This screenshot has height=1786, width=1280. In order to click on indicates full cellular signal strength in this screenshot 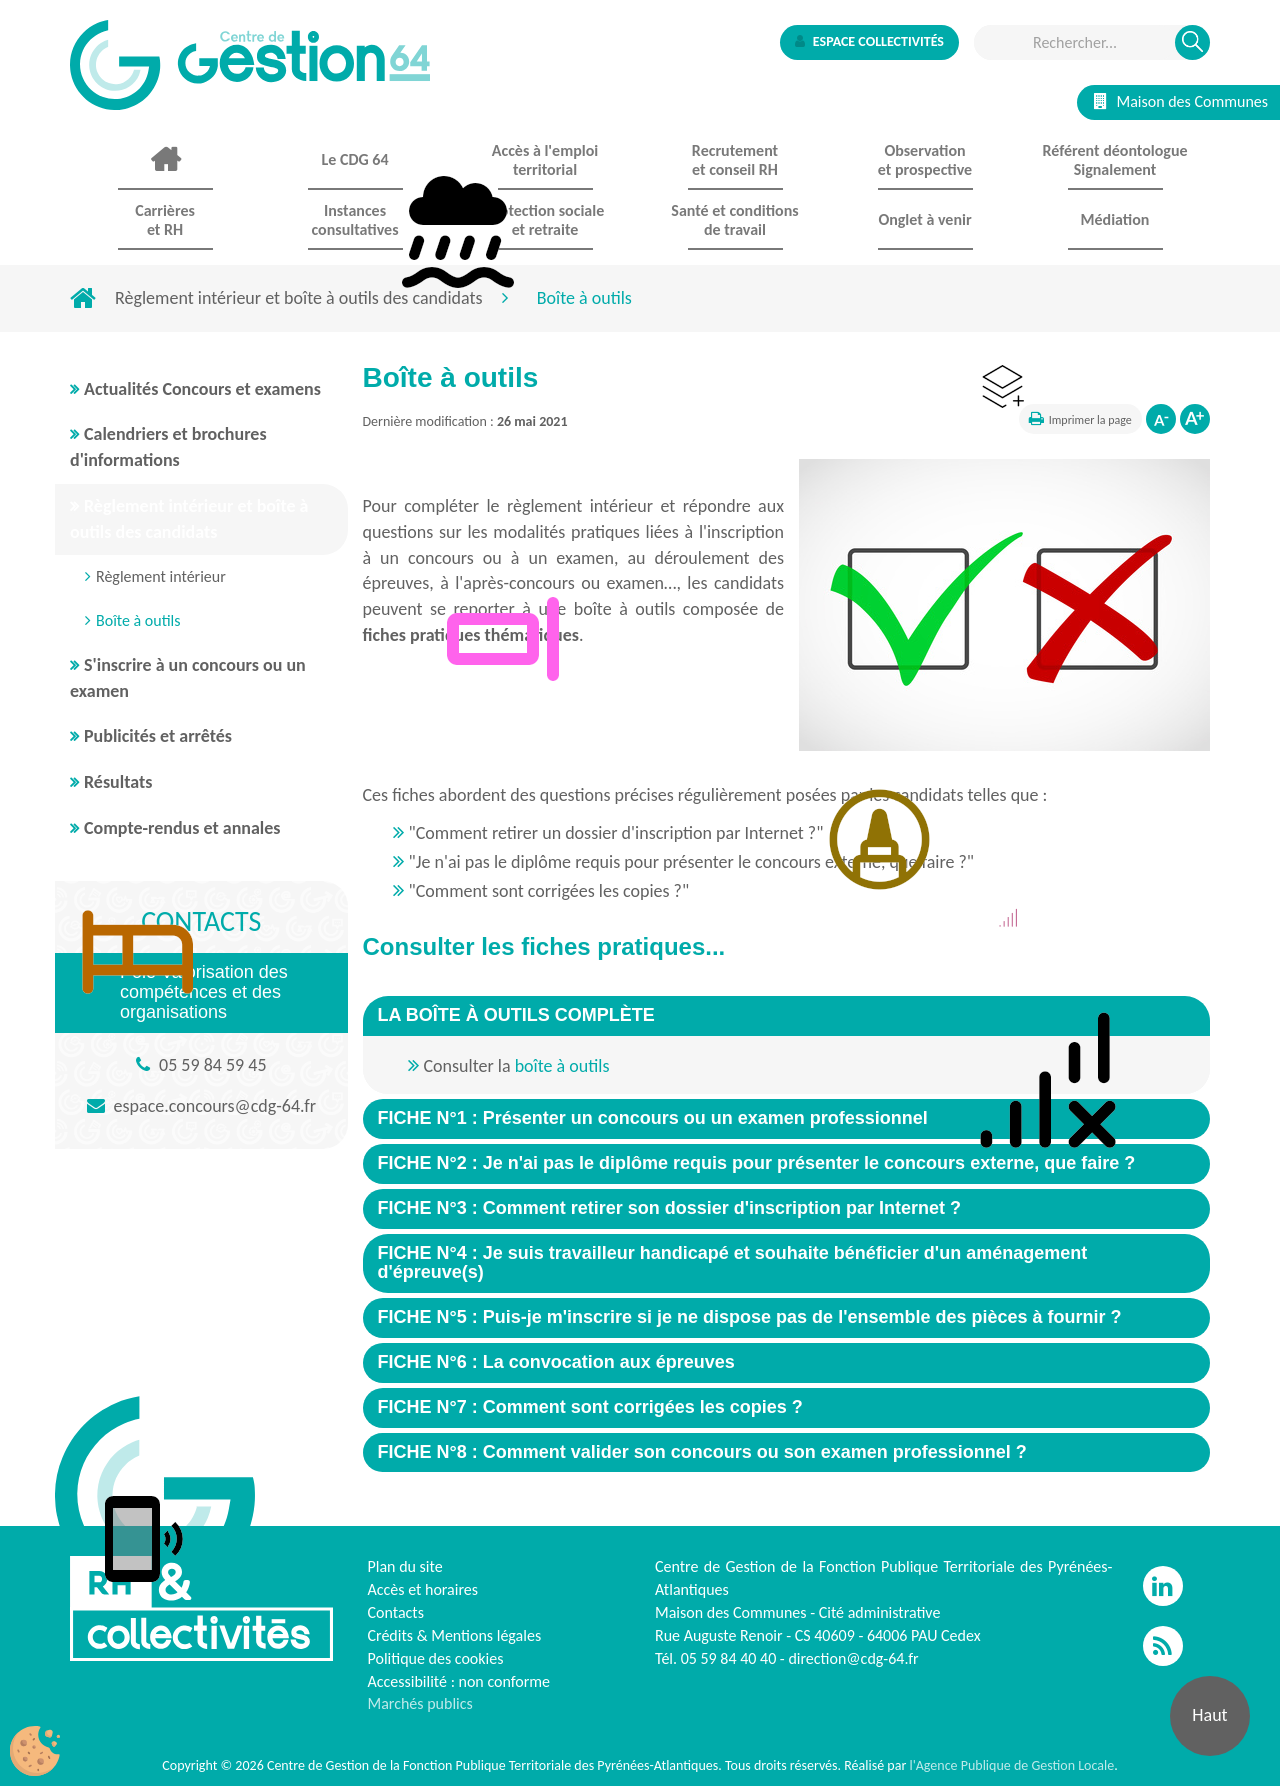, I will do `click(1009, 919)`.